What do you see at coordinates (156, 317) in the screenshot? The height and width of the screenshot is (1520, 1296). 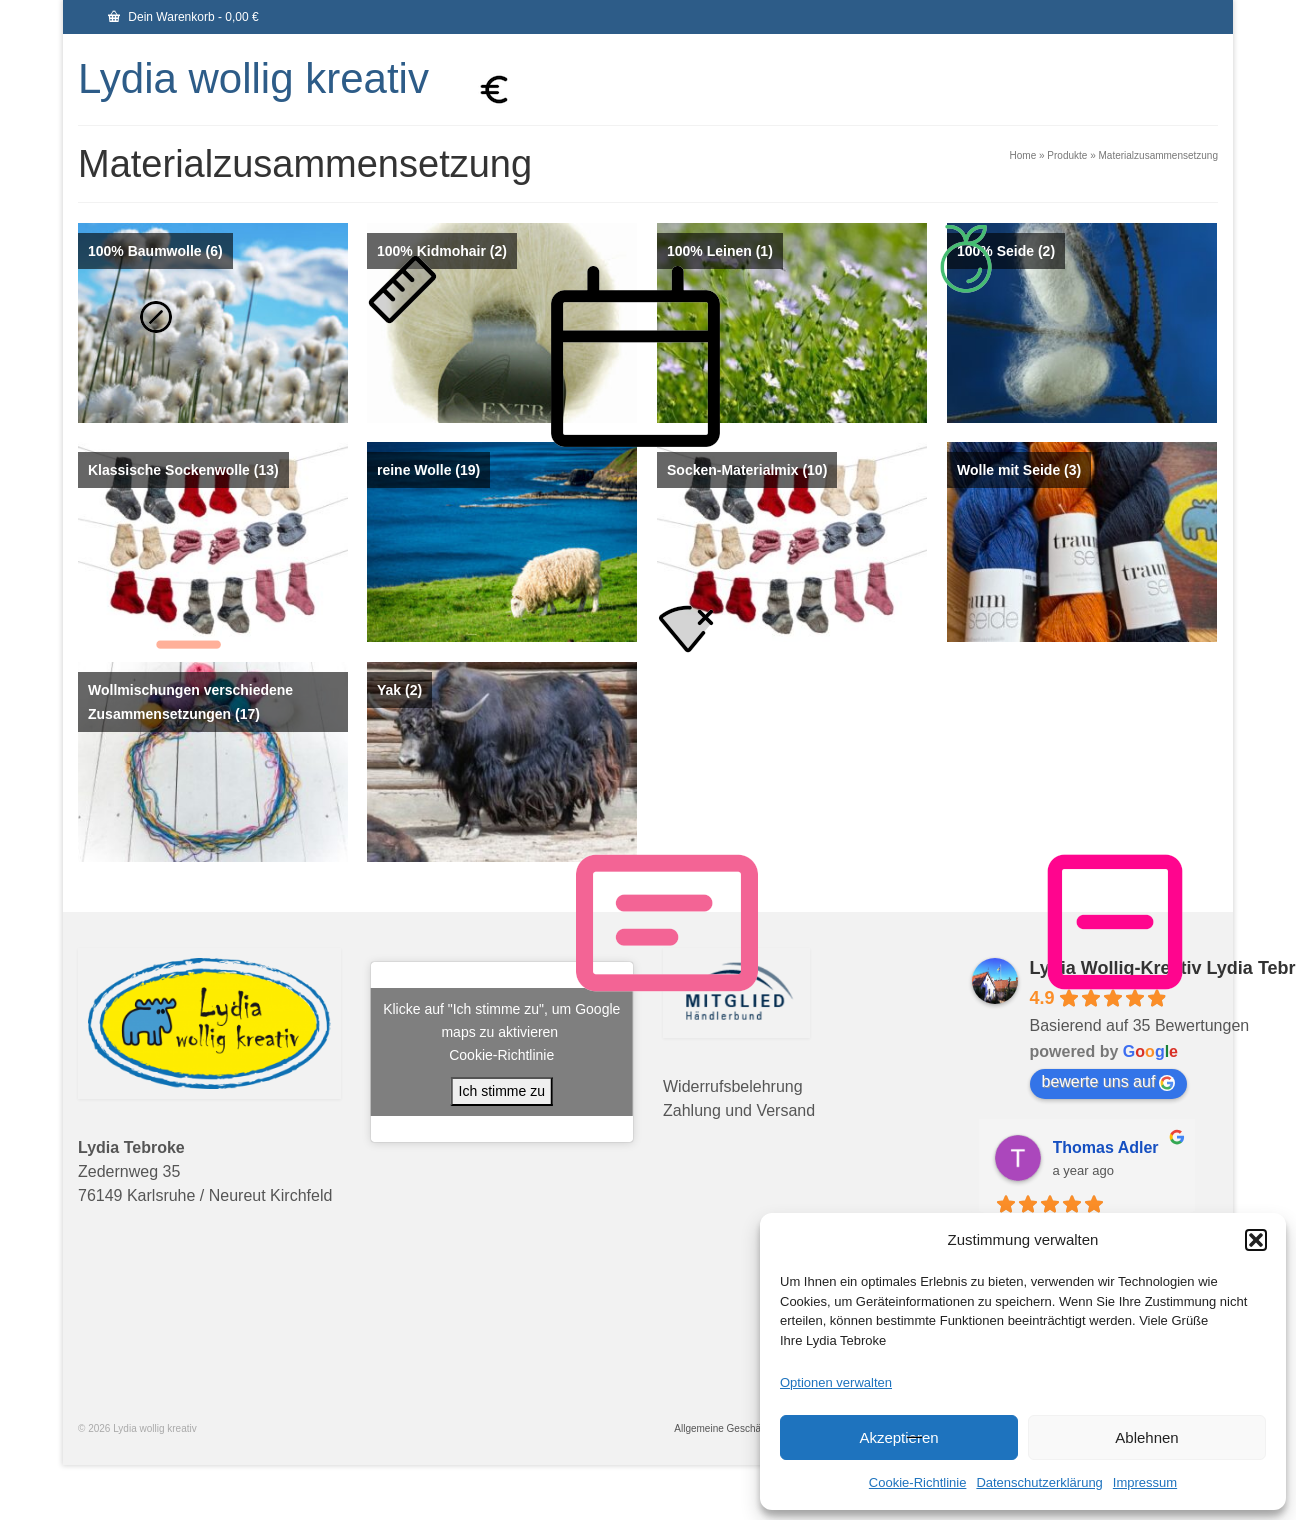 I see `skip this item or step` at bounding box center [156, 317].